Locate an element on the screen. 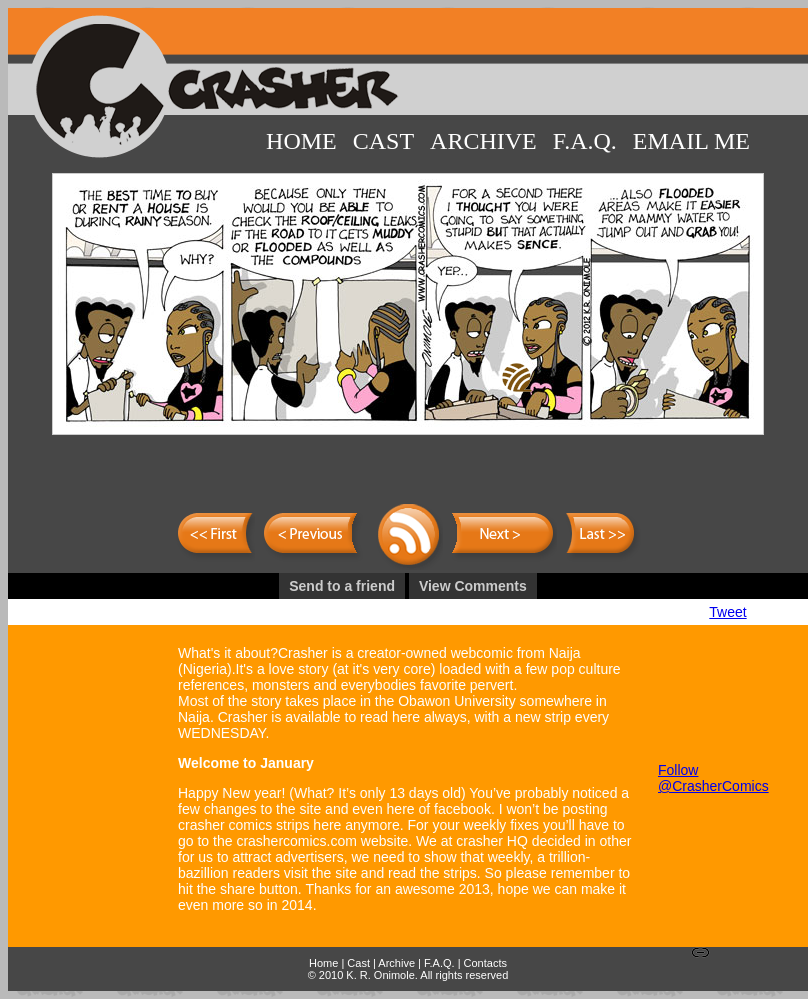  copy or share a link is located at coordinates (700, 952).